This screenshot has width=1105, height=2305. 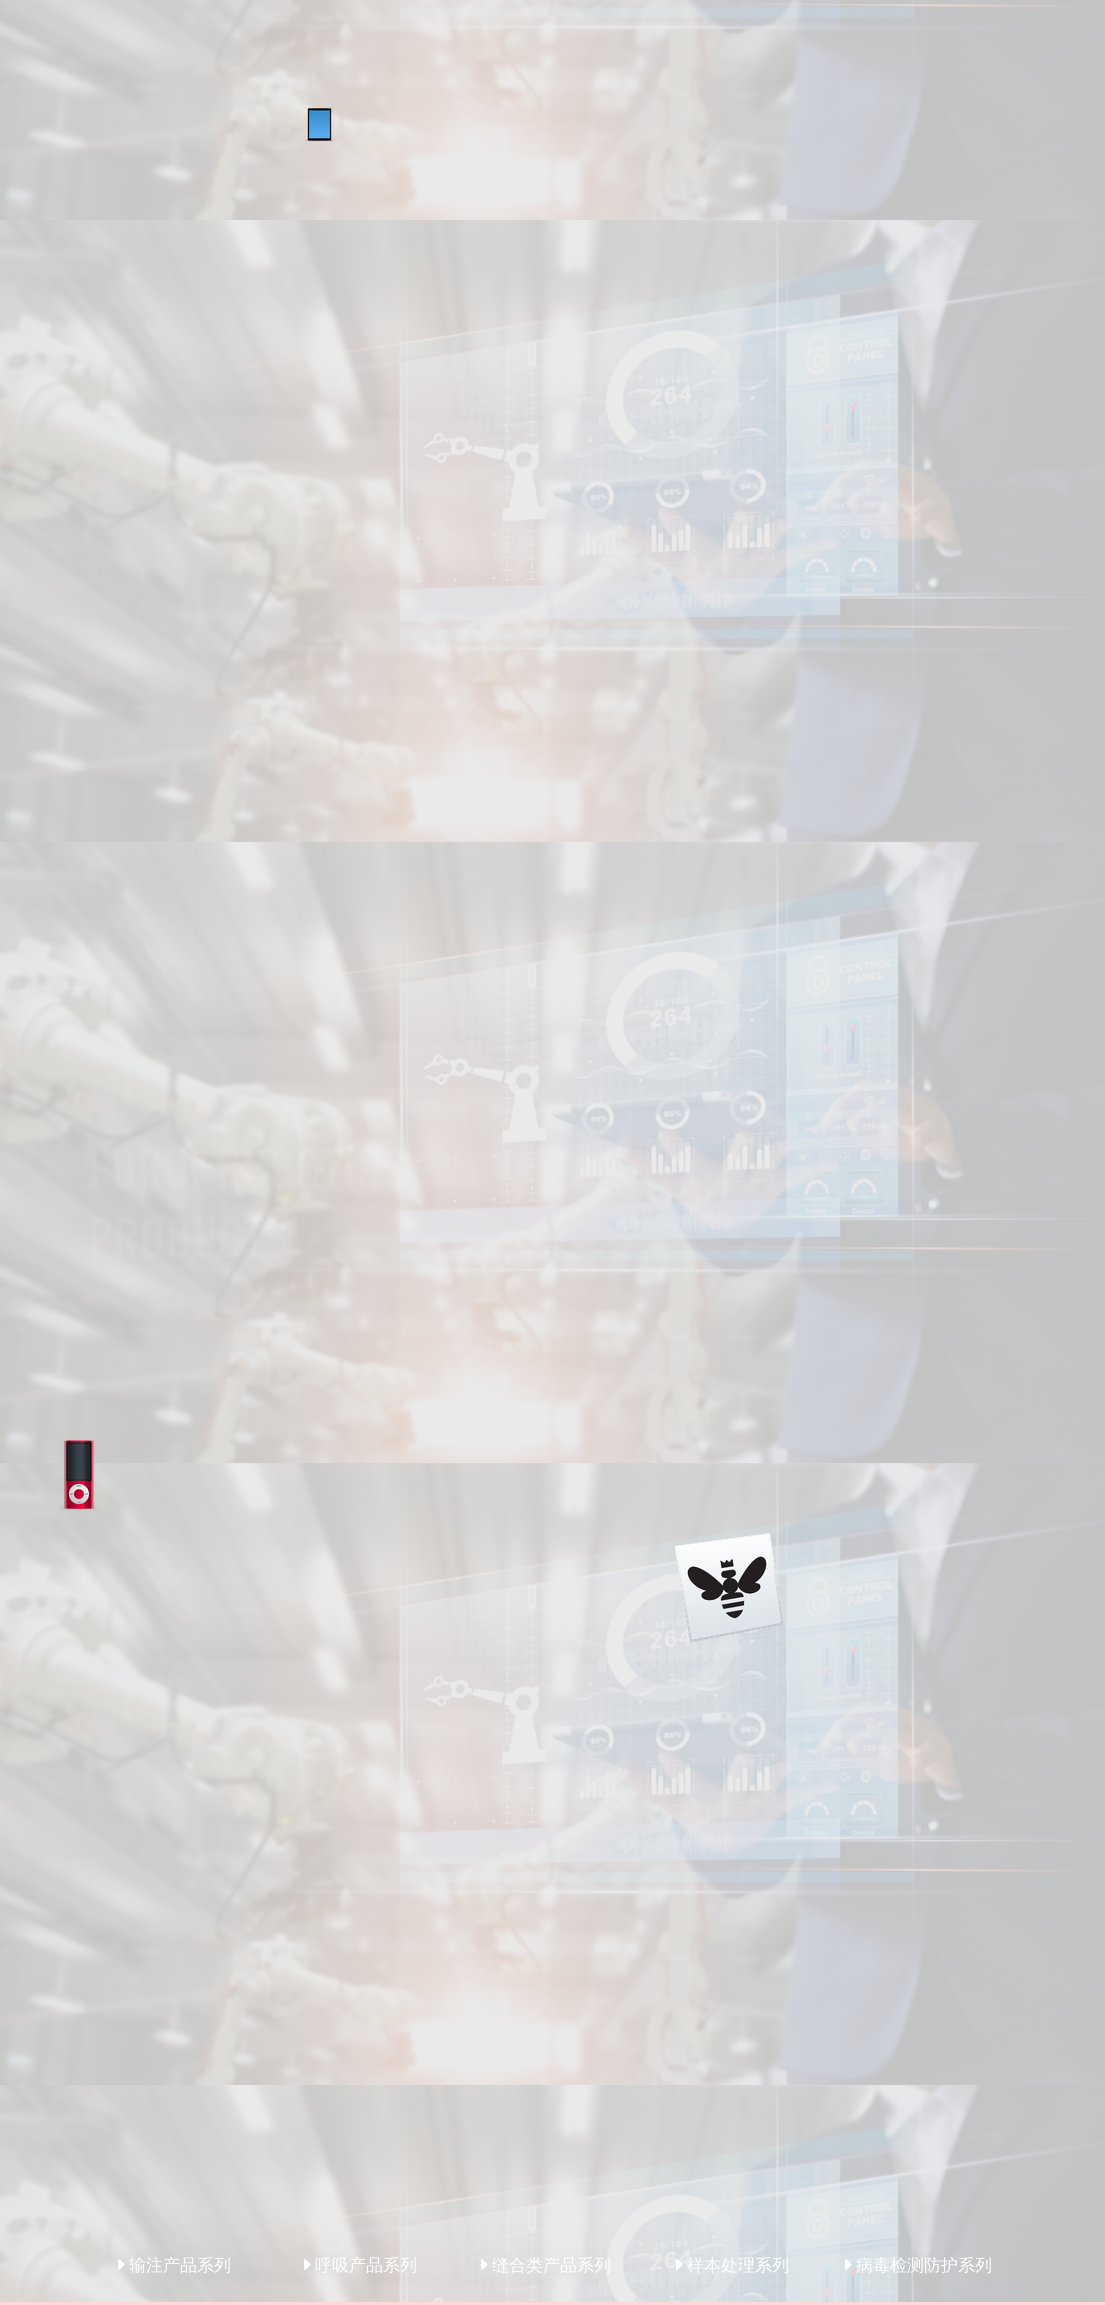 I want to click on open Kandji Agent for device management, so click(x=729, y=1588).